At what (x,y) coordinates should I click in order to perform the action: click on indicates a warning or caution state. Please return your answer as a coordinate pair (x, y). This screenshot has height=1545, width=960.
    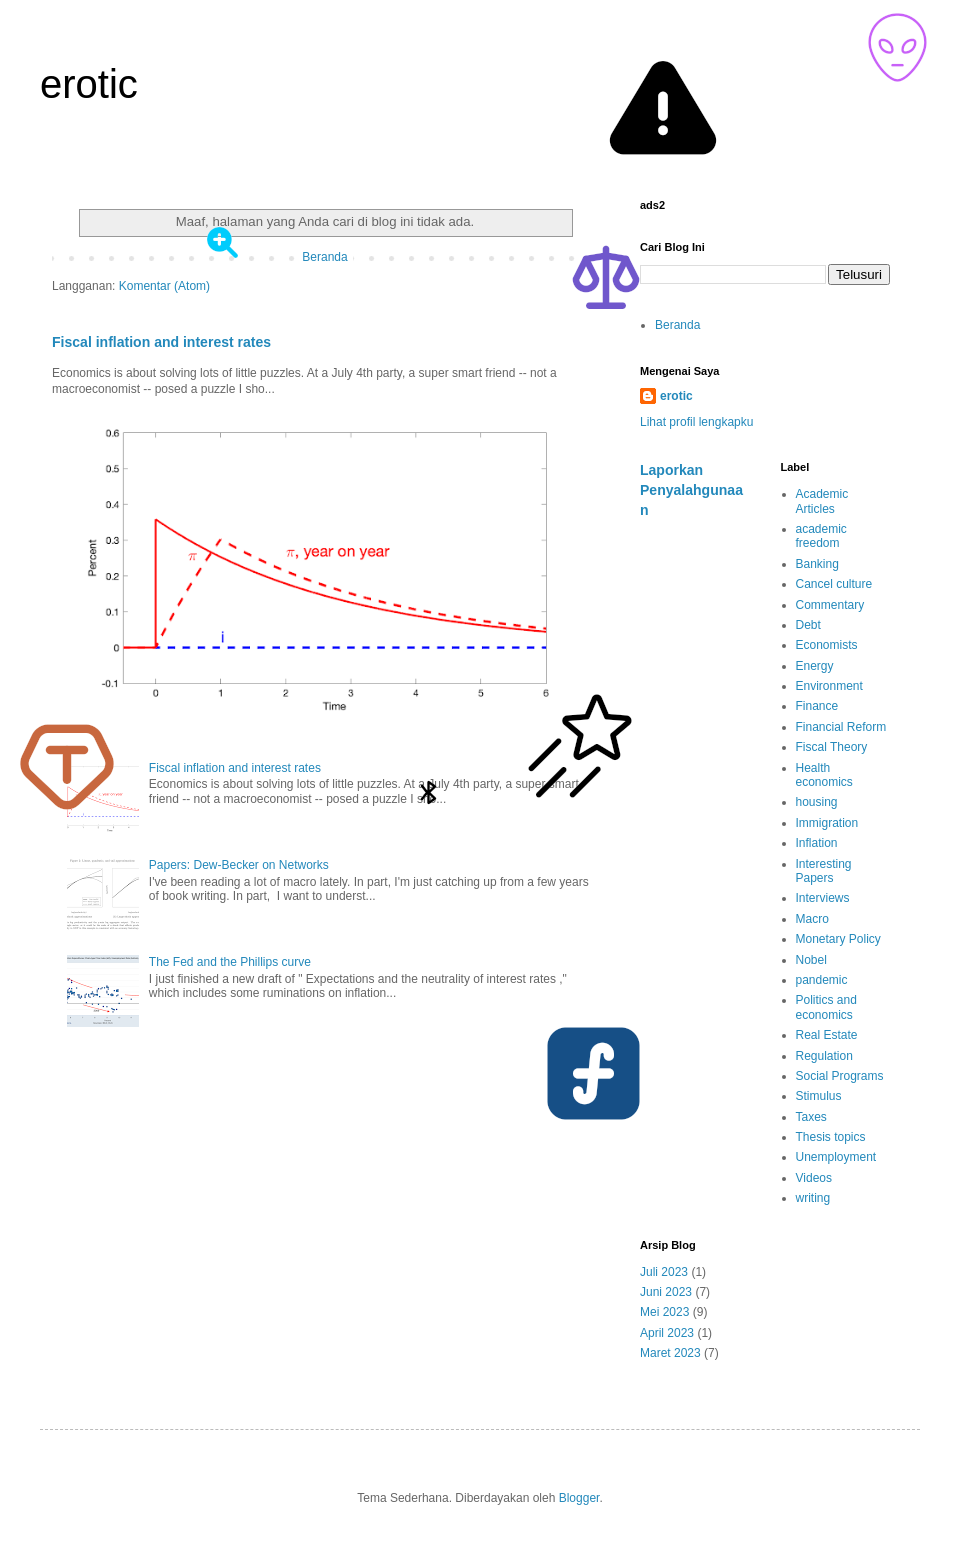
    Looking at the image, I should click on (663, 111).